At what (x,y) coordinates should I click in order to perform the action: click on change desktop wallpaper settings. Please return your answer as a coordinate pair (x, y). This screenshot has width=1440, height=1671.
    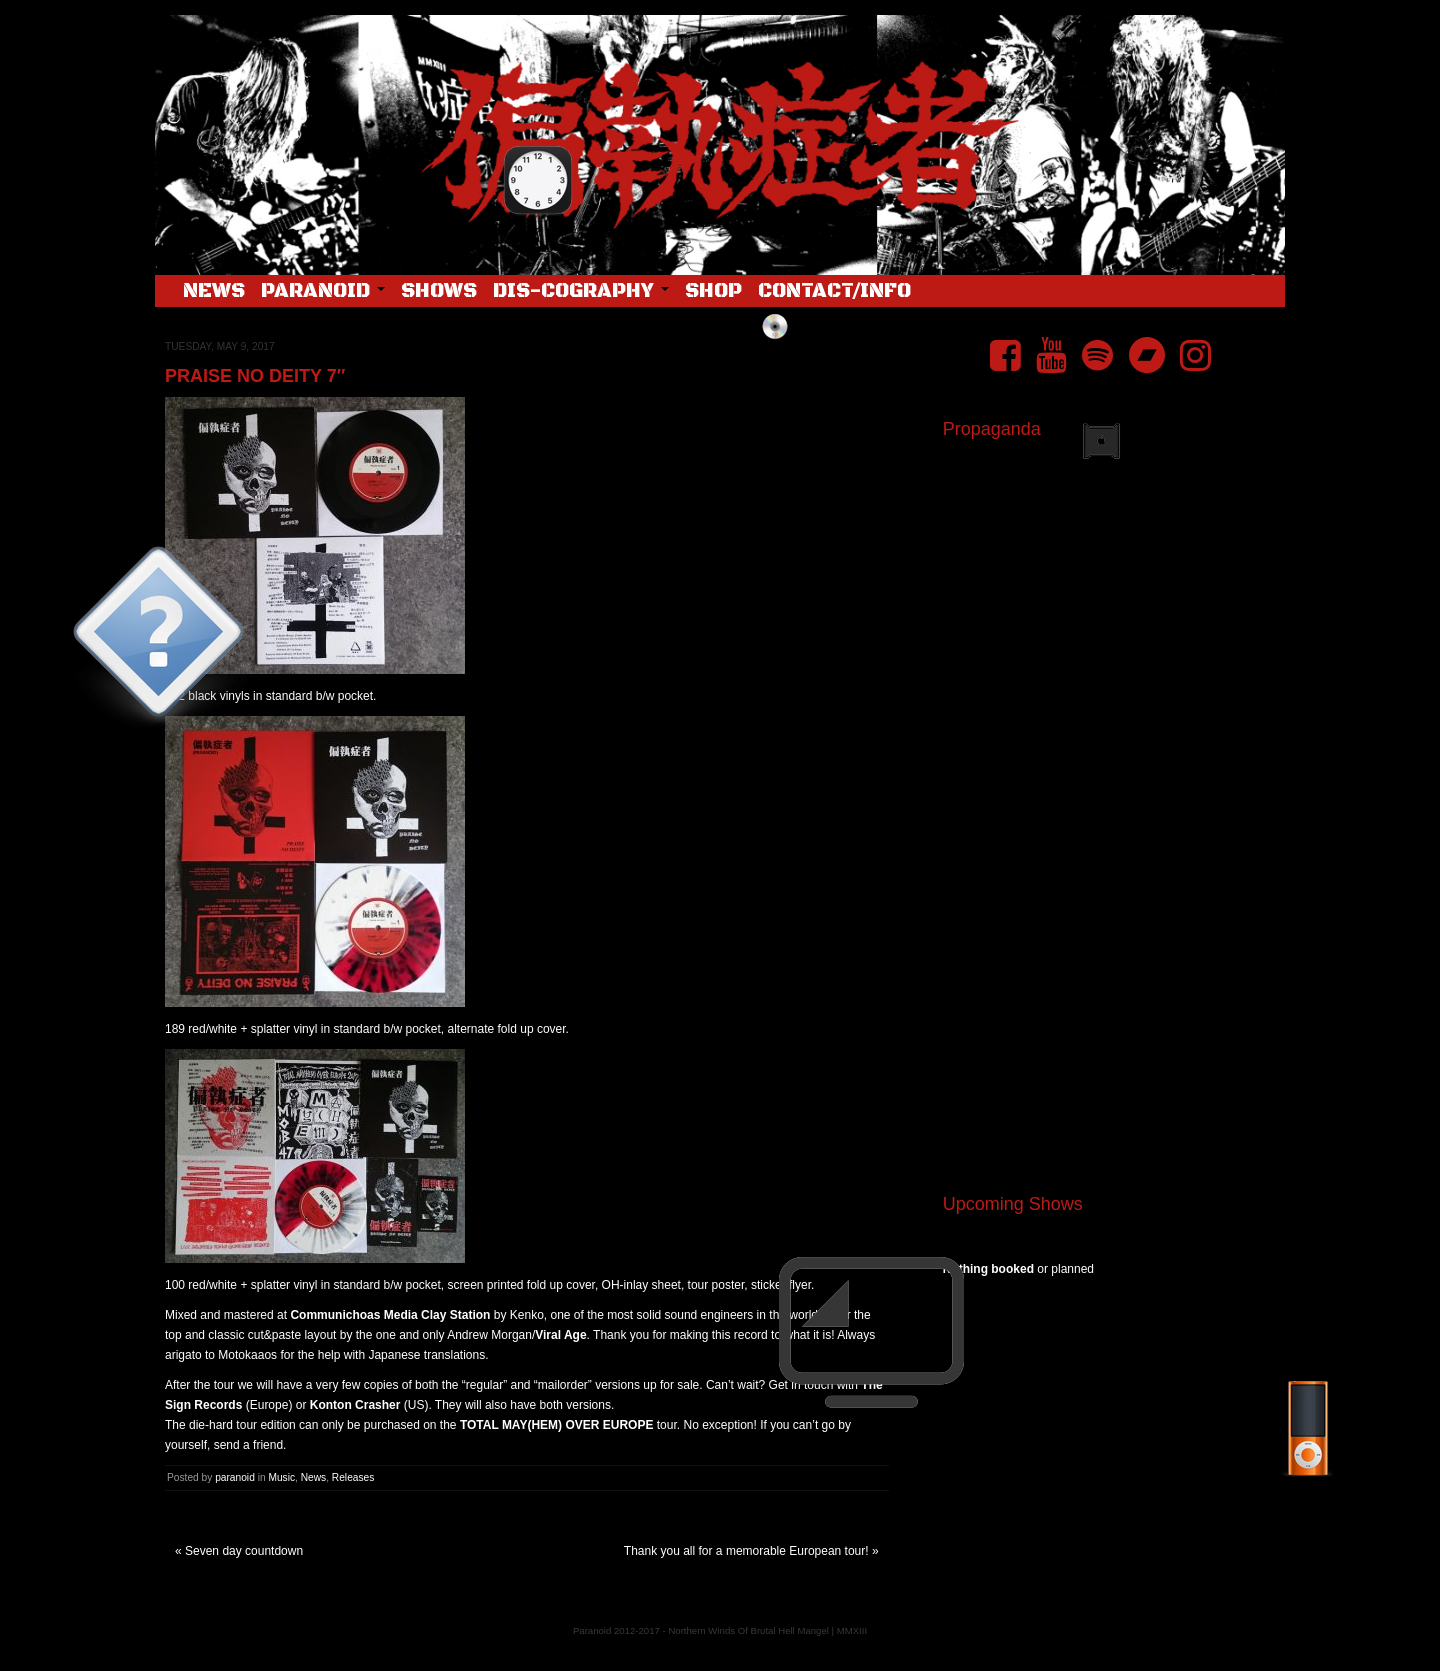
    Looking at the image, I should click on (871, 1326).